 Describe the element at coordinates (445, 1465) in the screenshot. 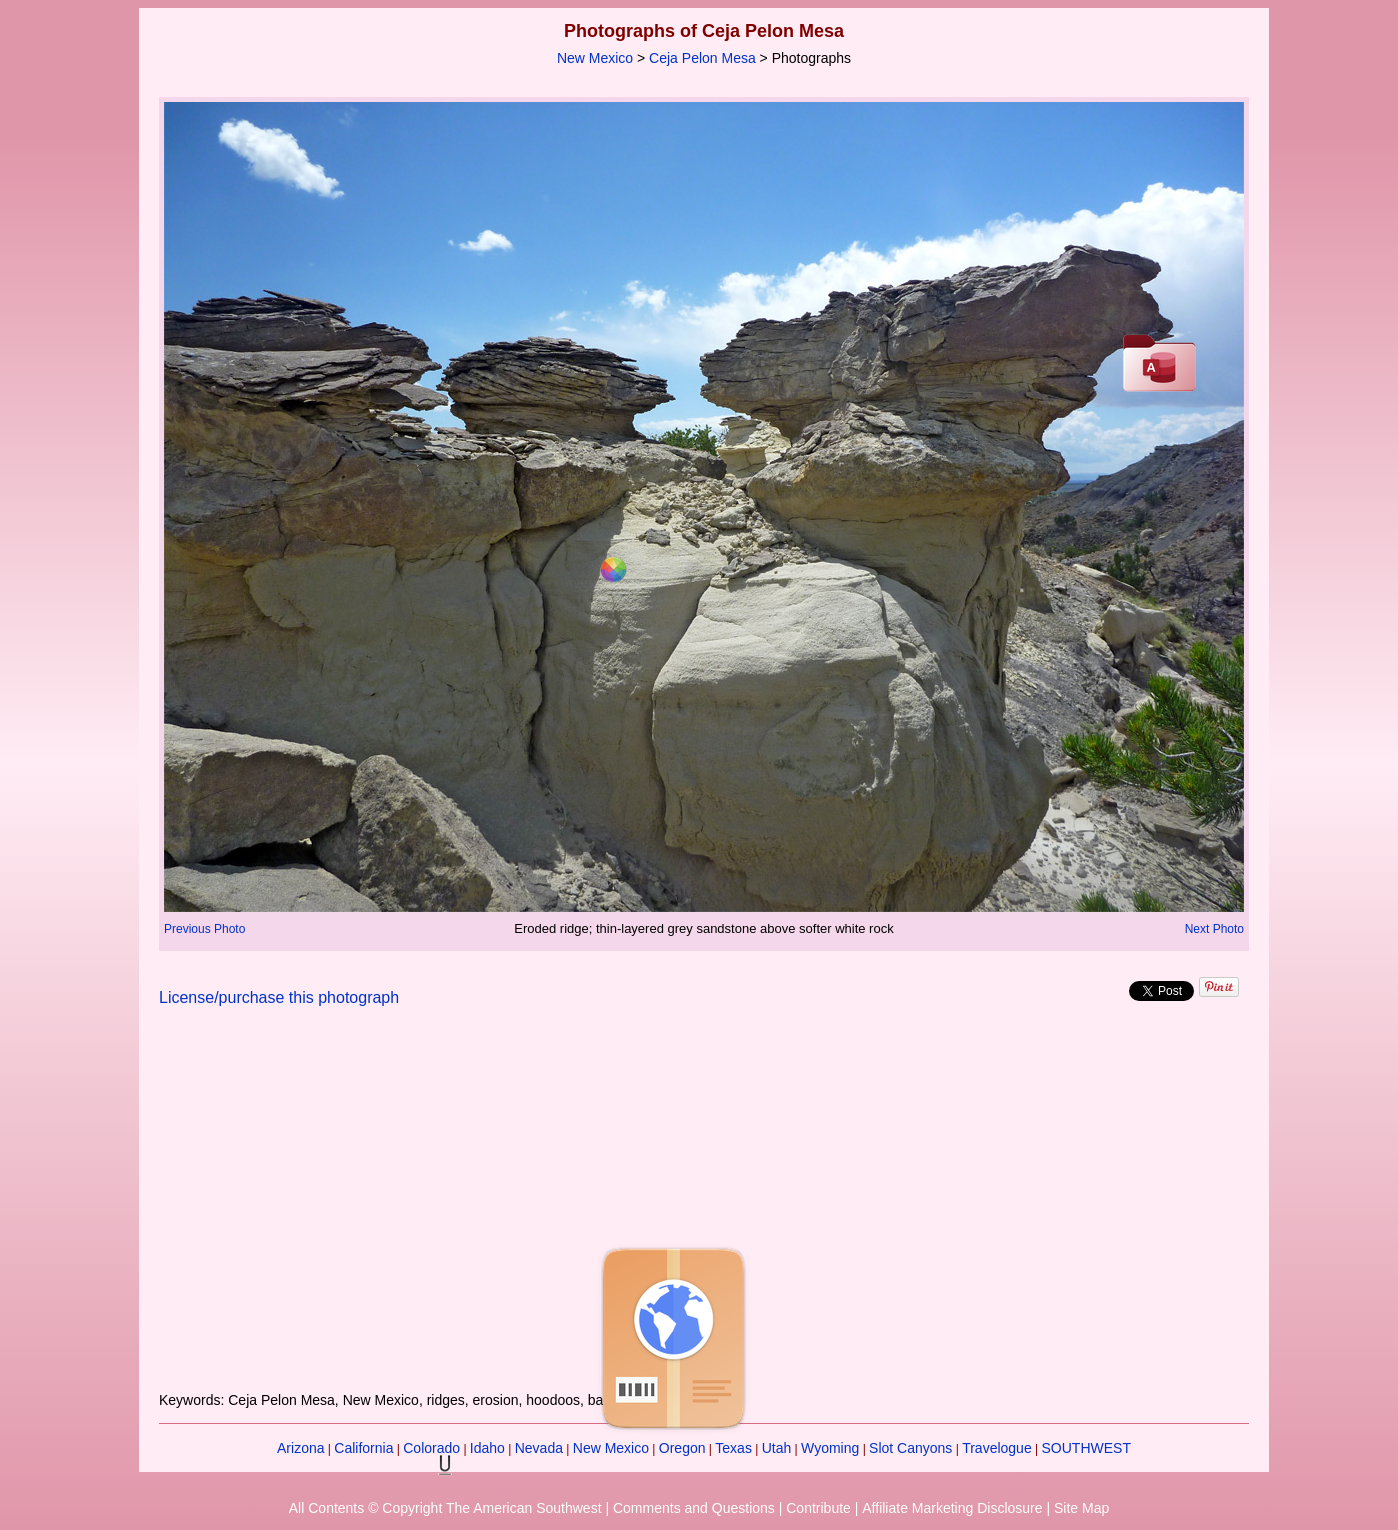

I see `apply underline formatting to selected text` at that location.